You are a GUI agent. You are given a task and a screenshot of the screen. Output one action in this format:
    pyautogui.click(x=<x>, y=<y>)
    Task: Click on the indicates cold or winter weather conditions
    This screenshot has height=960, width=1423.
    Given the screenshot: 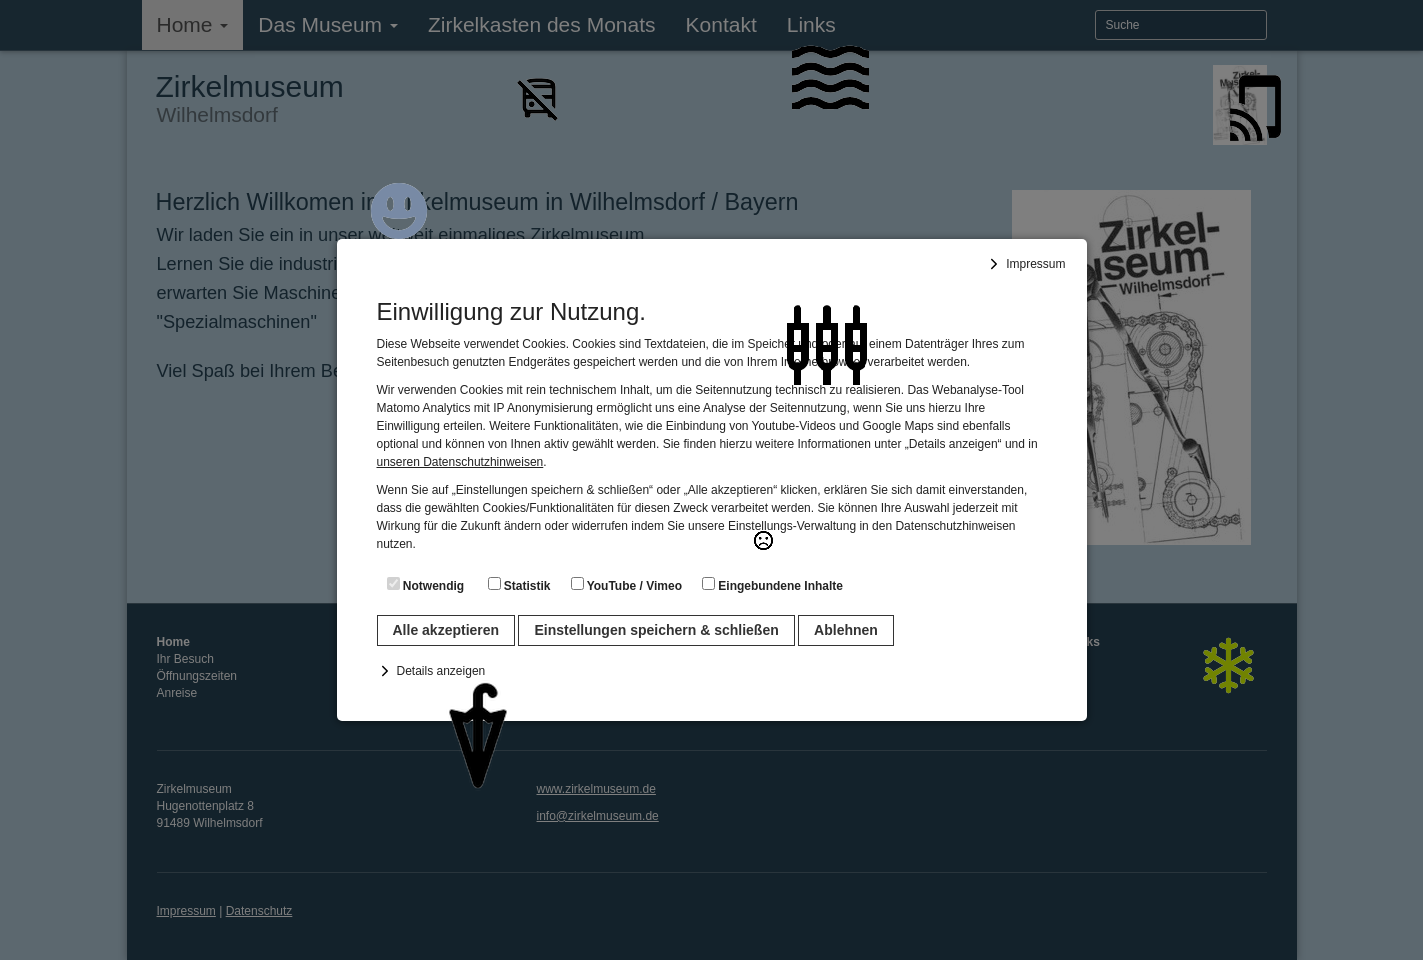 What is the action you would take?
    pyautogui.click(x=1228, y=665)
    